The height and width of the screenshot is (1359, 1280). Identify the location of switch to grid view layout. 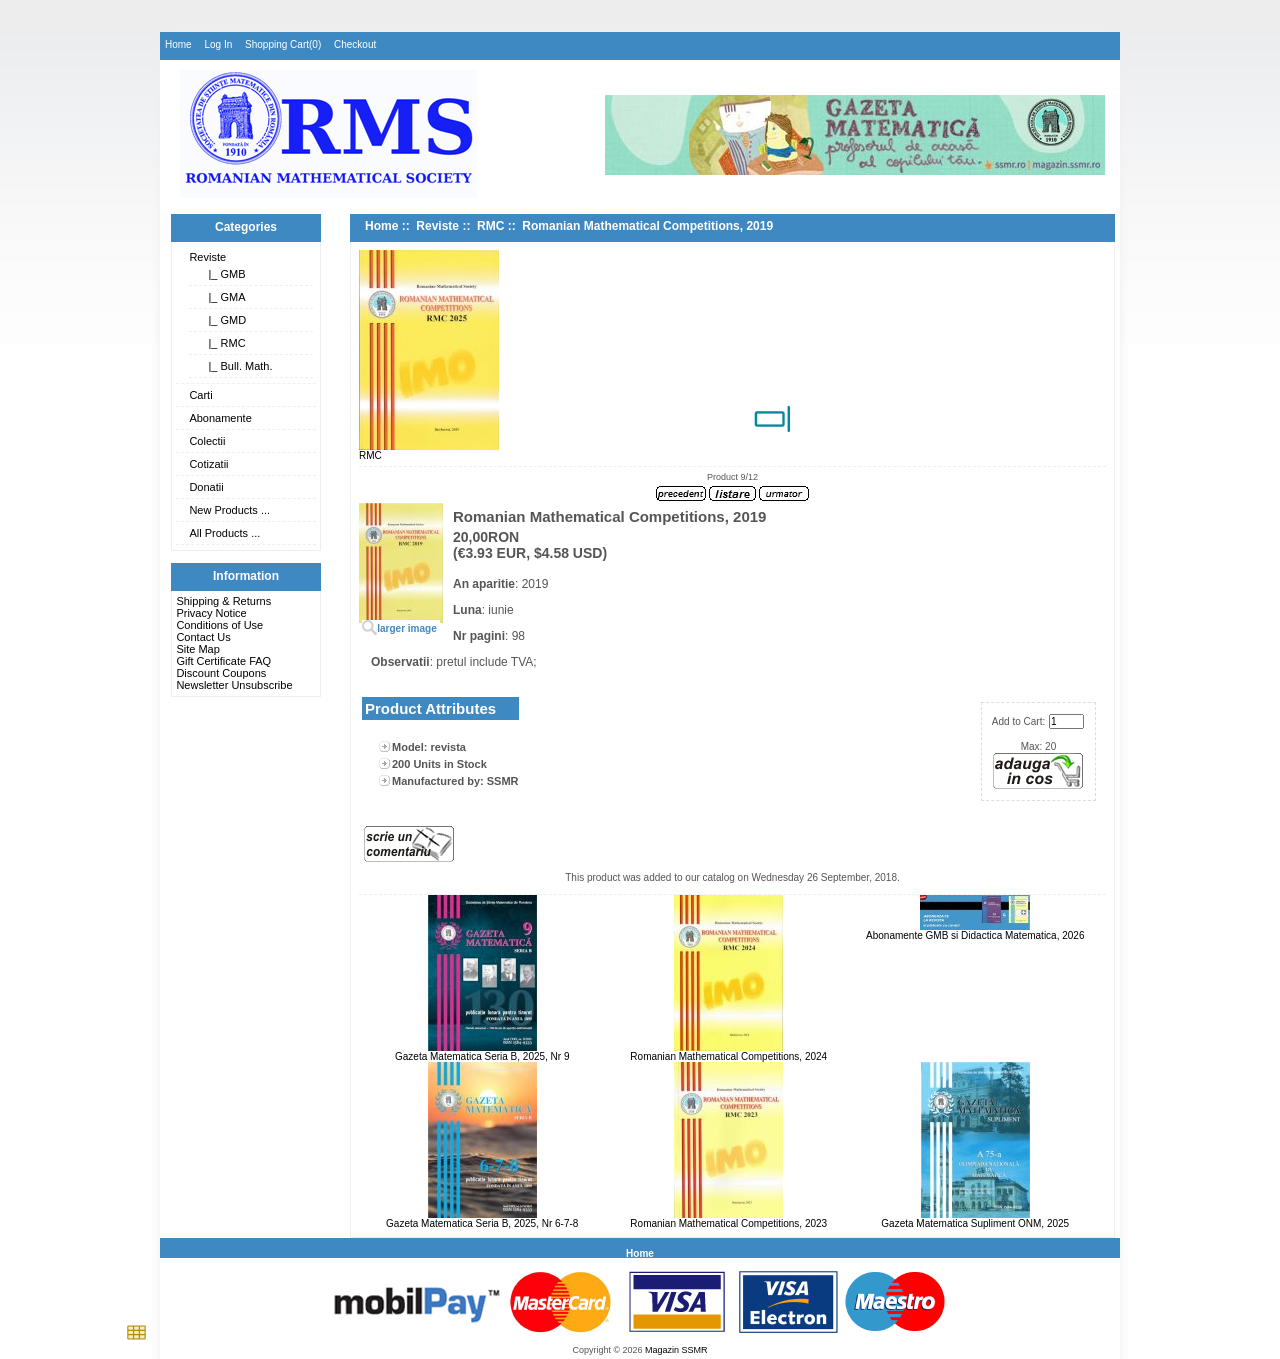
(136, 1332).